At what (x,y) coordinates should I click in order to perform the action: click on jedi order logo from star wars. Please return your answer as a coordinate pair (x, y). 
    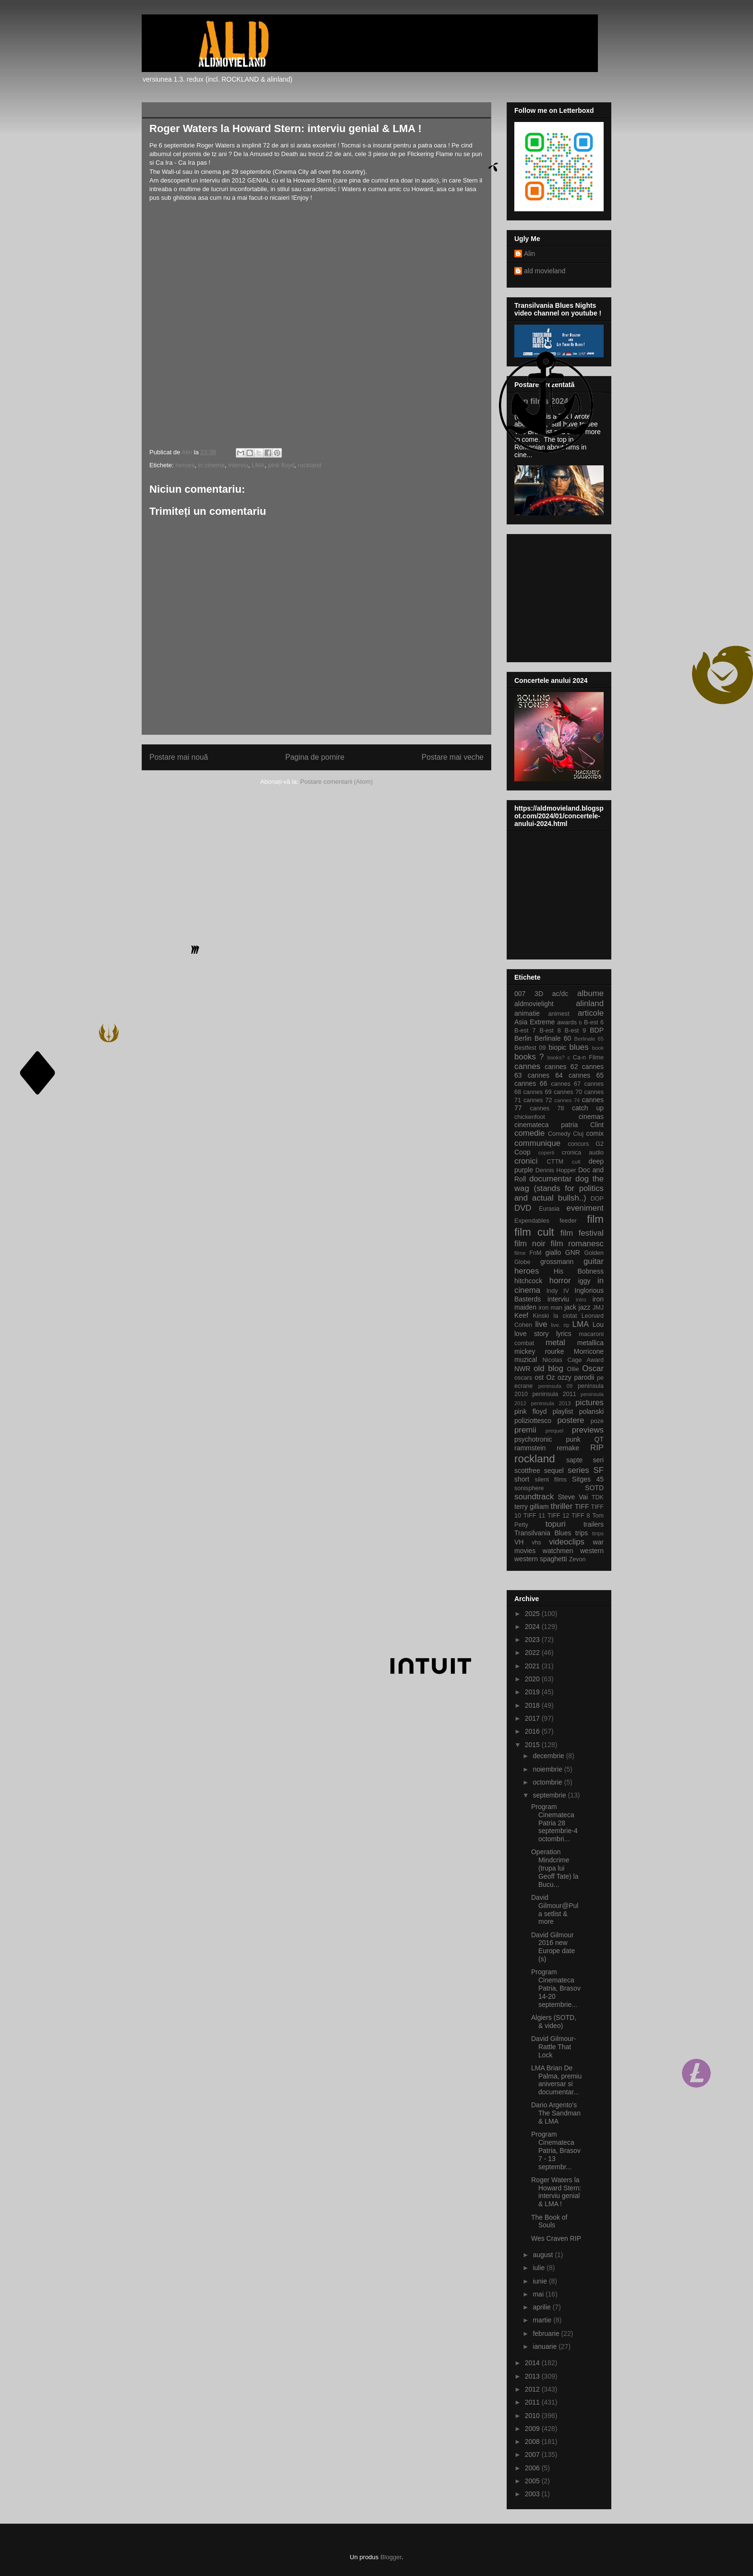
    Looking at the image, I should click on (109, 1032).